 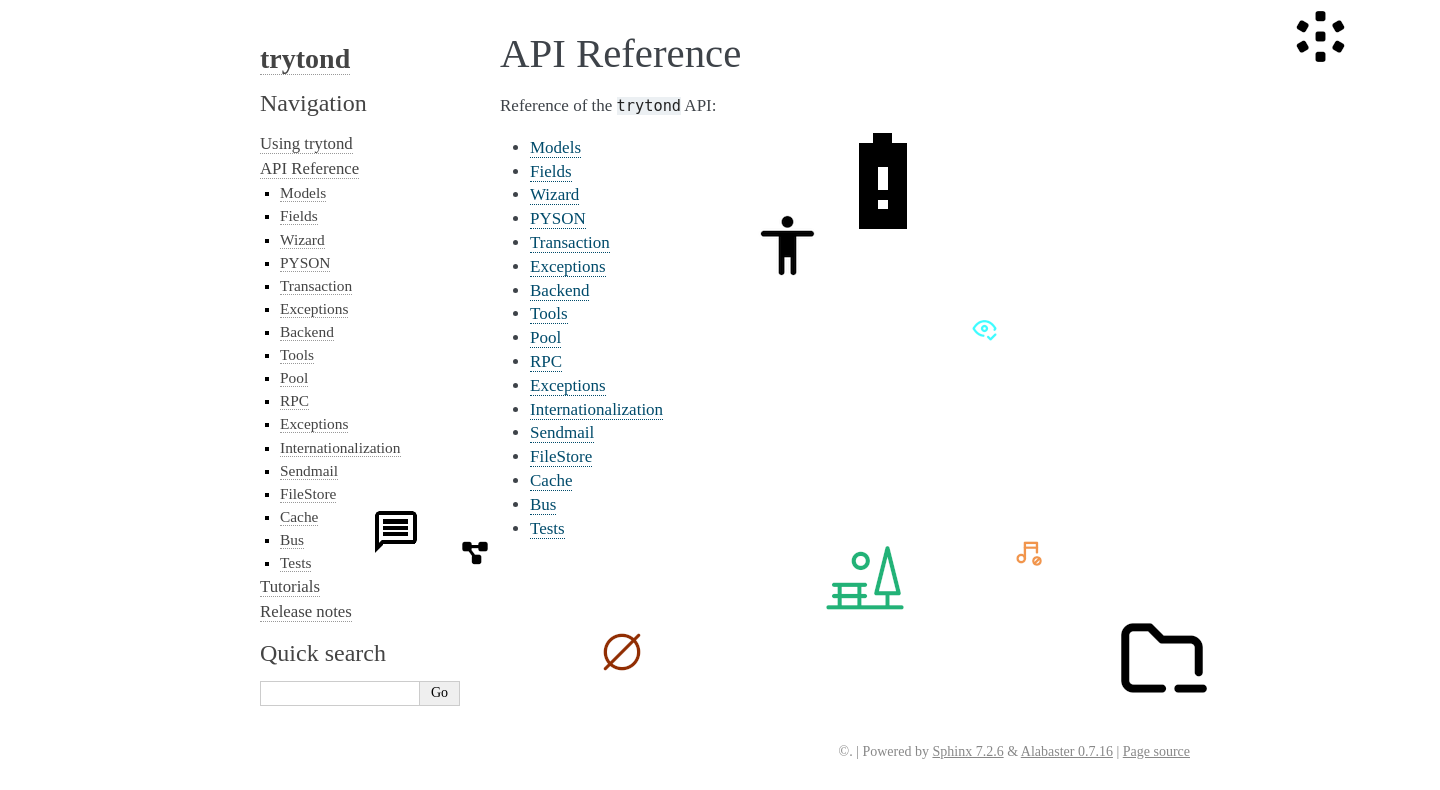 I want to click on open messages or chat, so click(x=396, y=532).